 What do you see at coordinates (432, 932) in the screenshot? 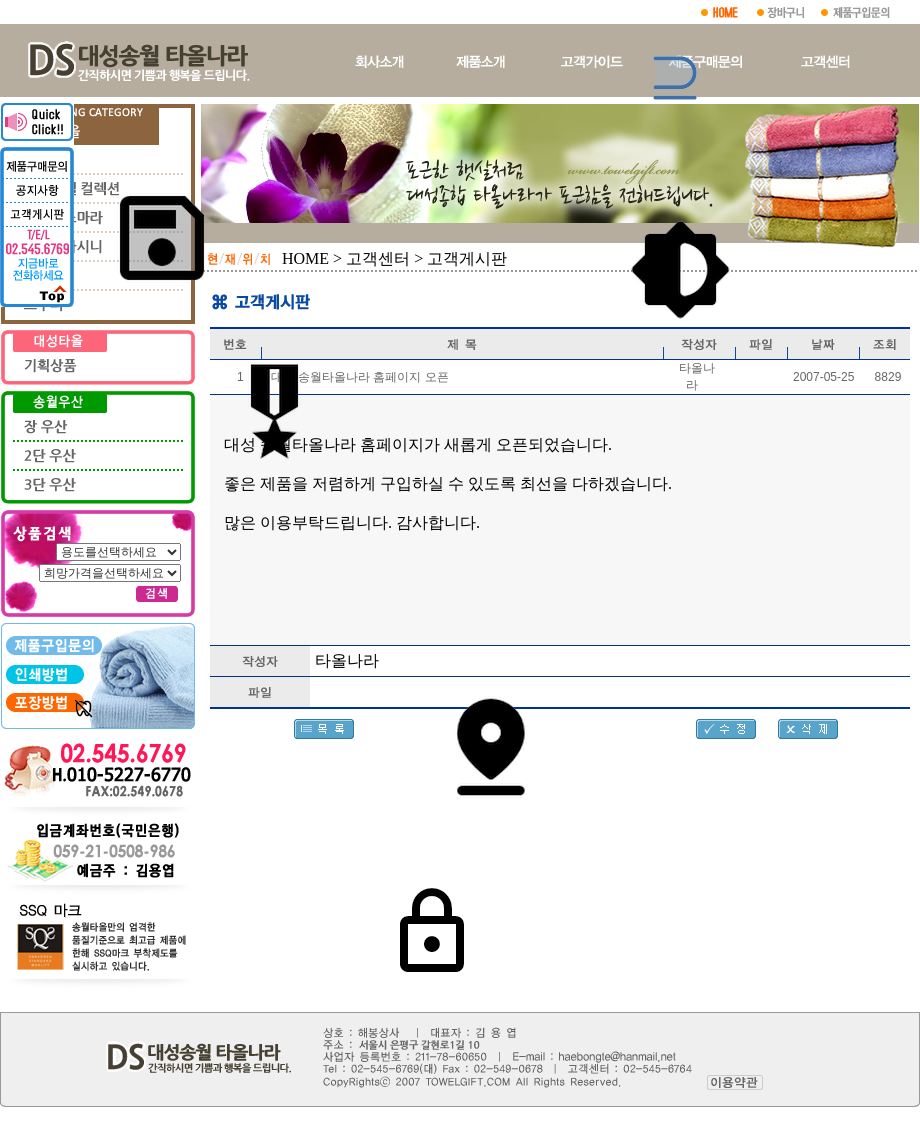
I see `lock or secure this item` at bounding box center [432, 932].